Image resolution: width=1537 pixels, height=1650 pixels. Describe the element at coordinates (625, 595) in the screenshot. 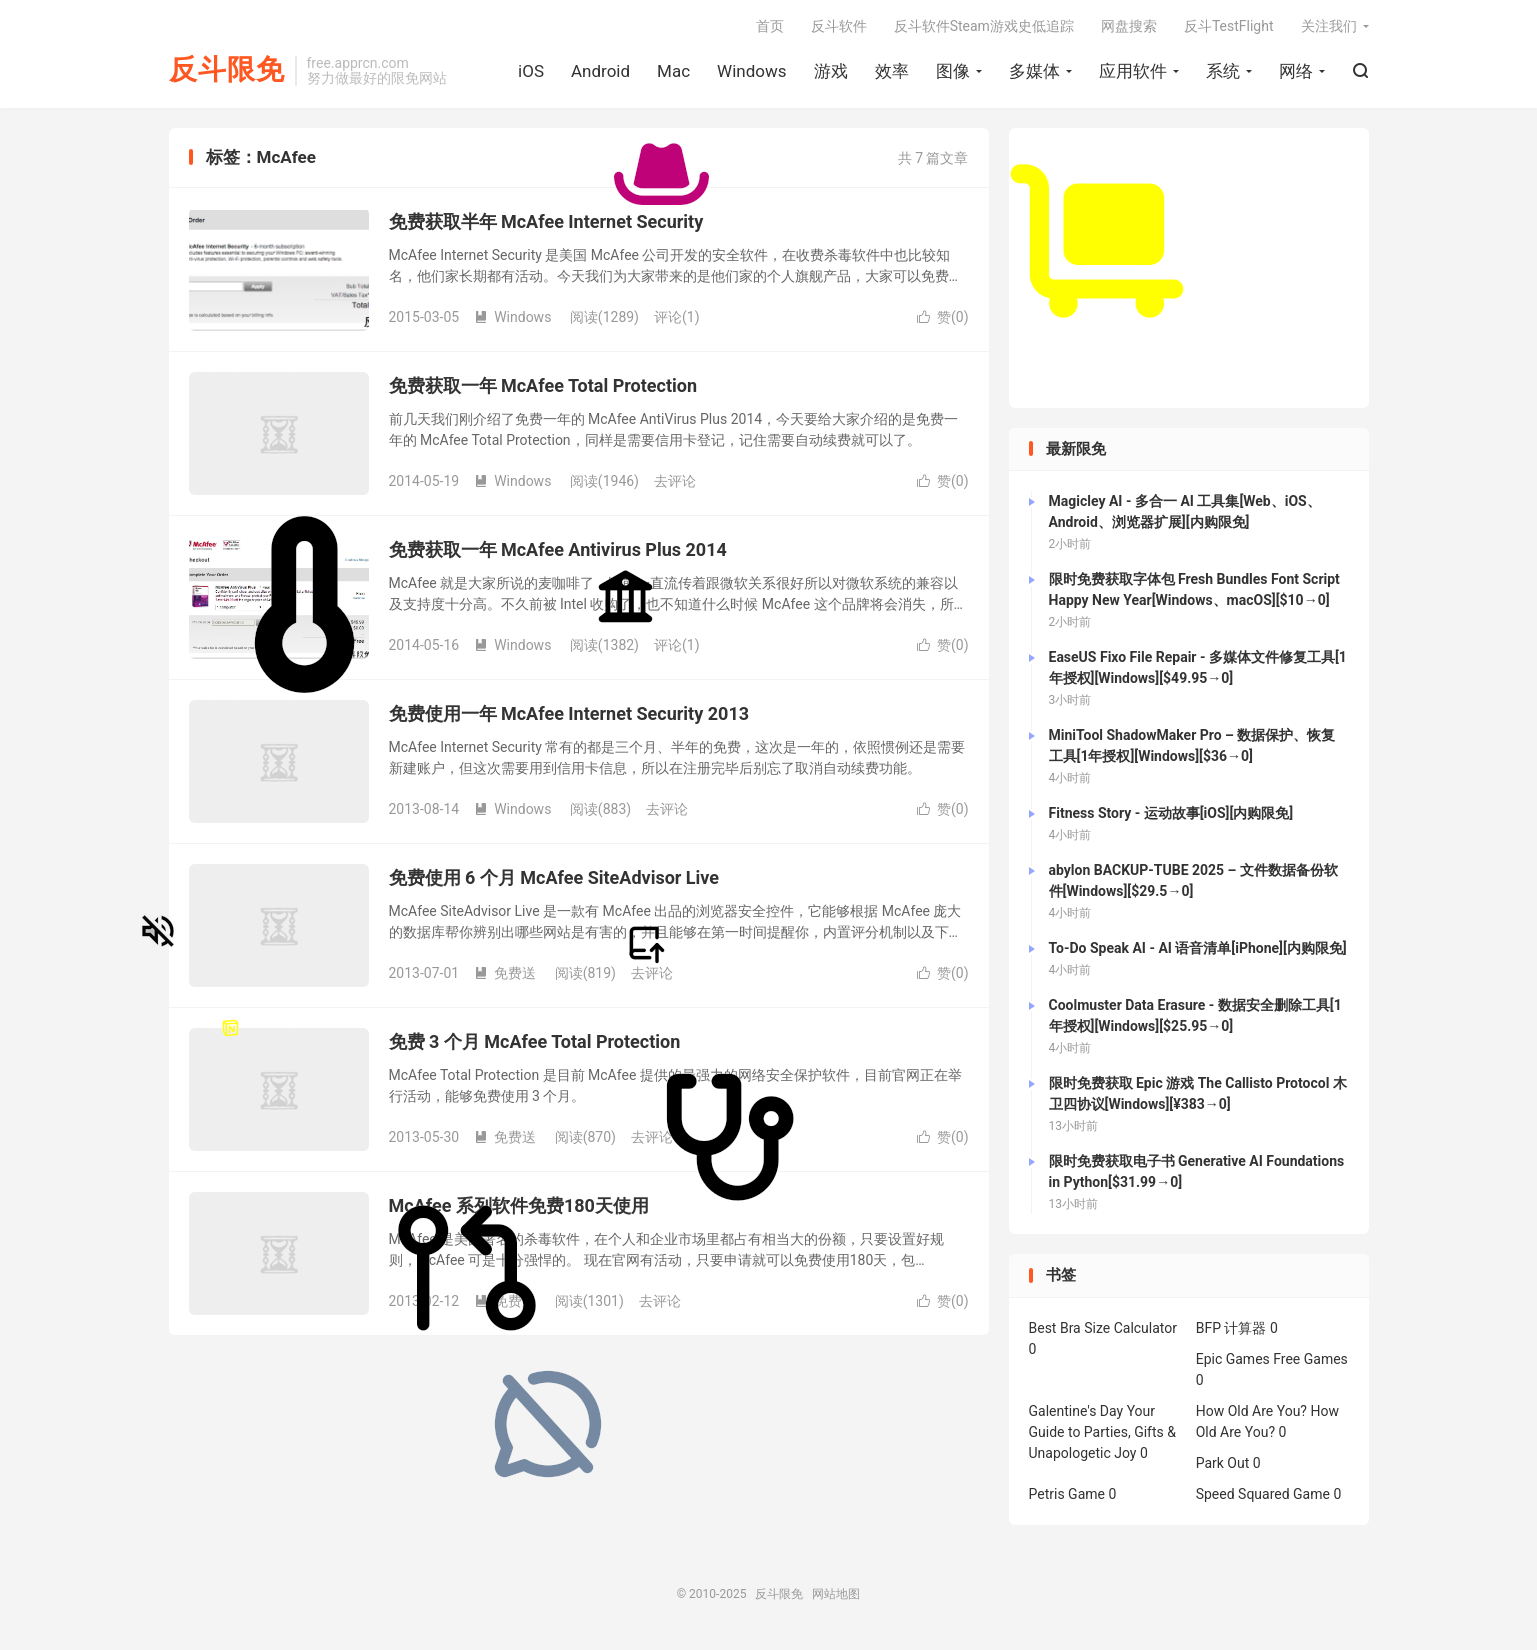

I see `access banking or financial services` at that location.